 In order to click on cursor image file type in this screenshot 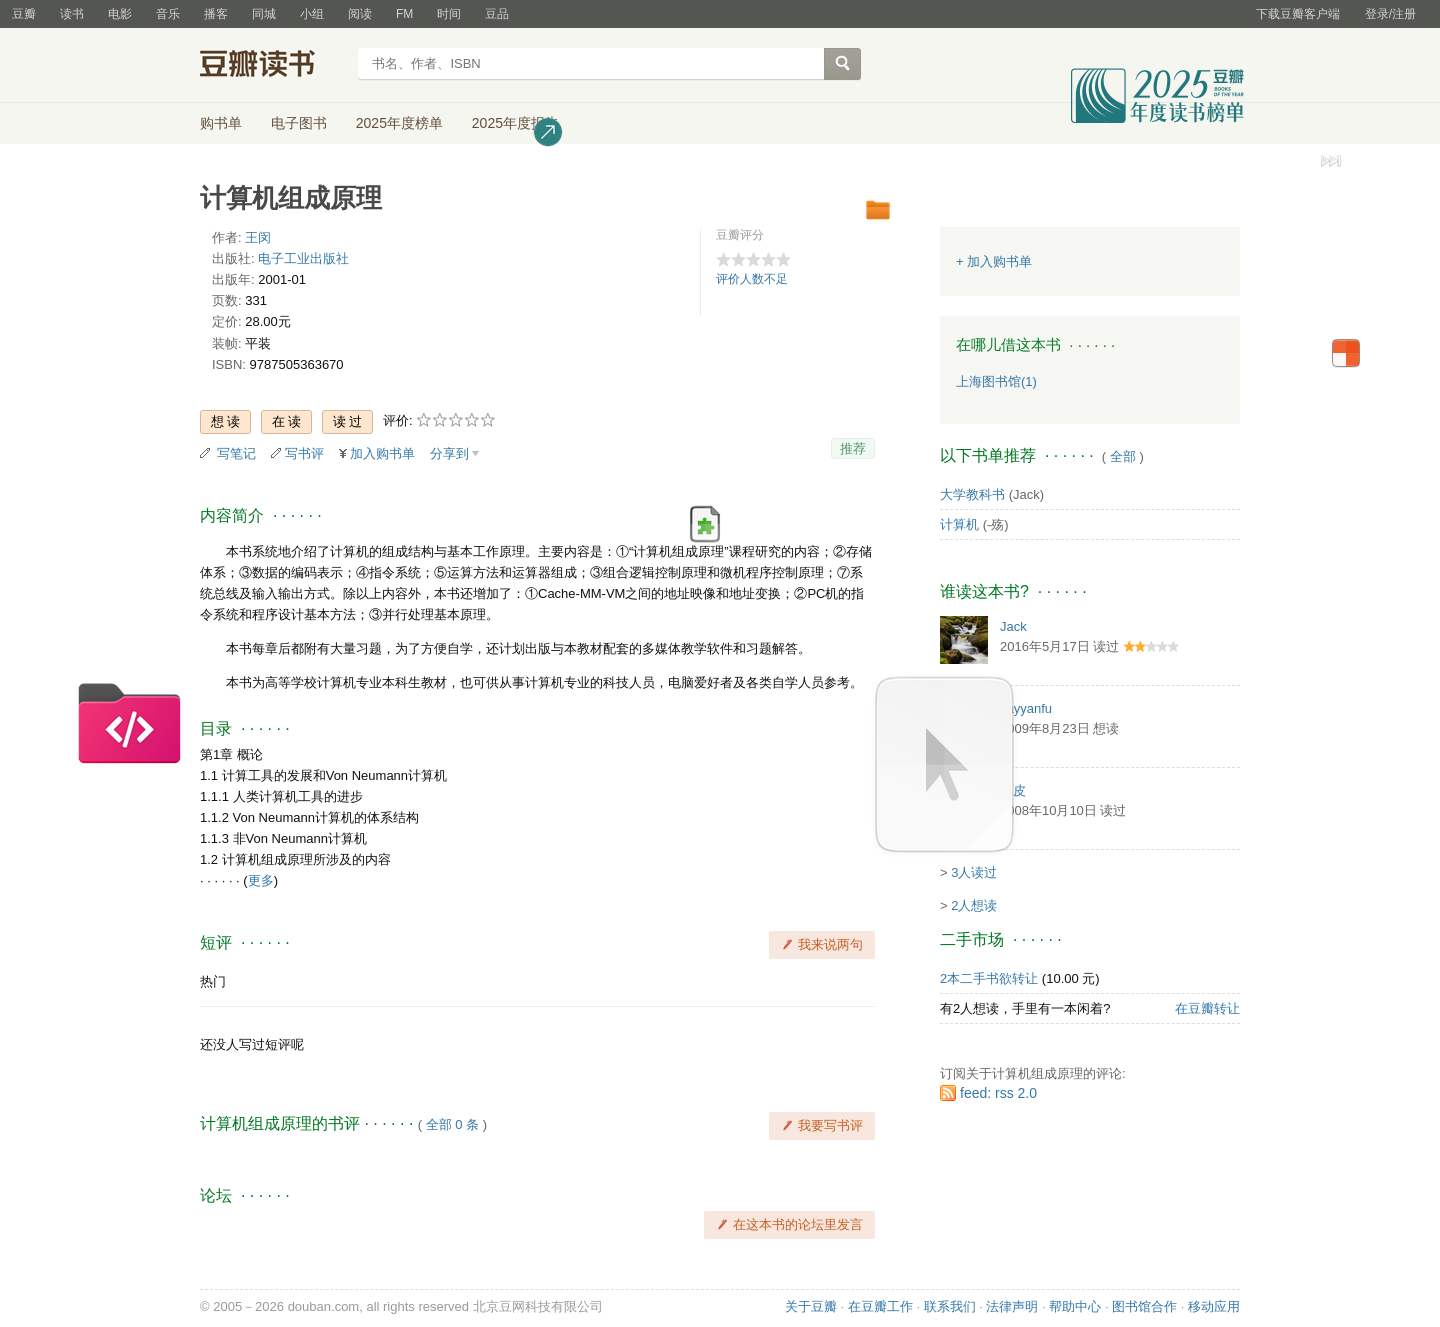, I will do `click(944, 764)`.